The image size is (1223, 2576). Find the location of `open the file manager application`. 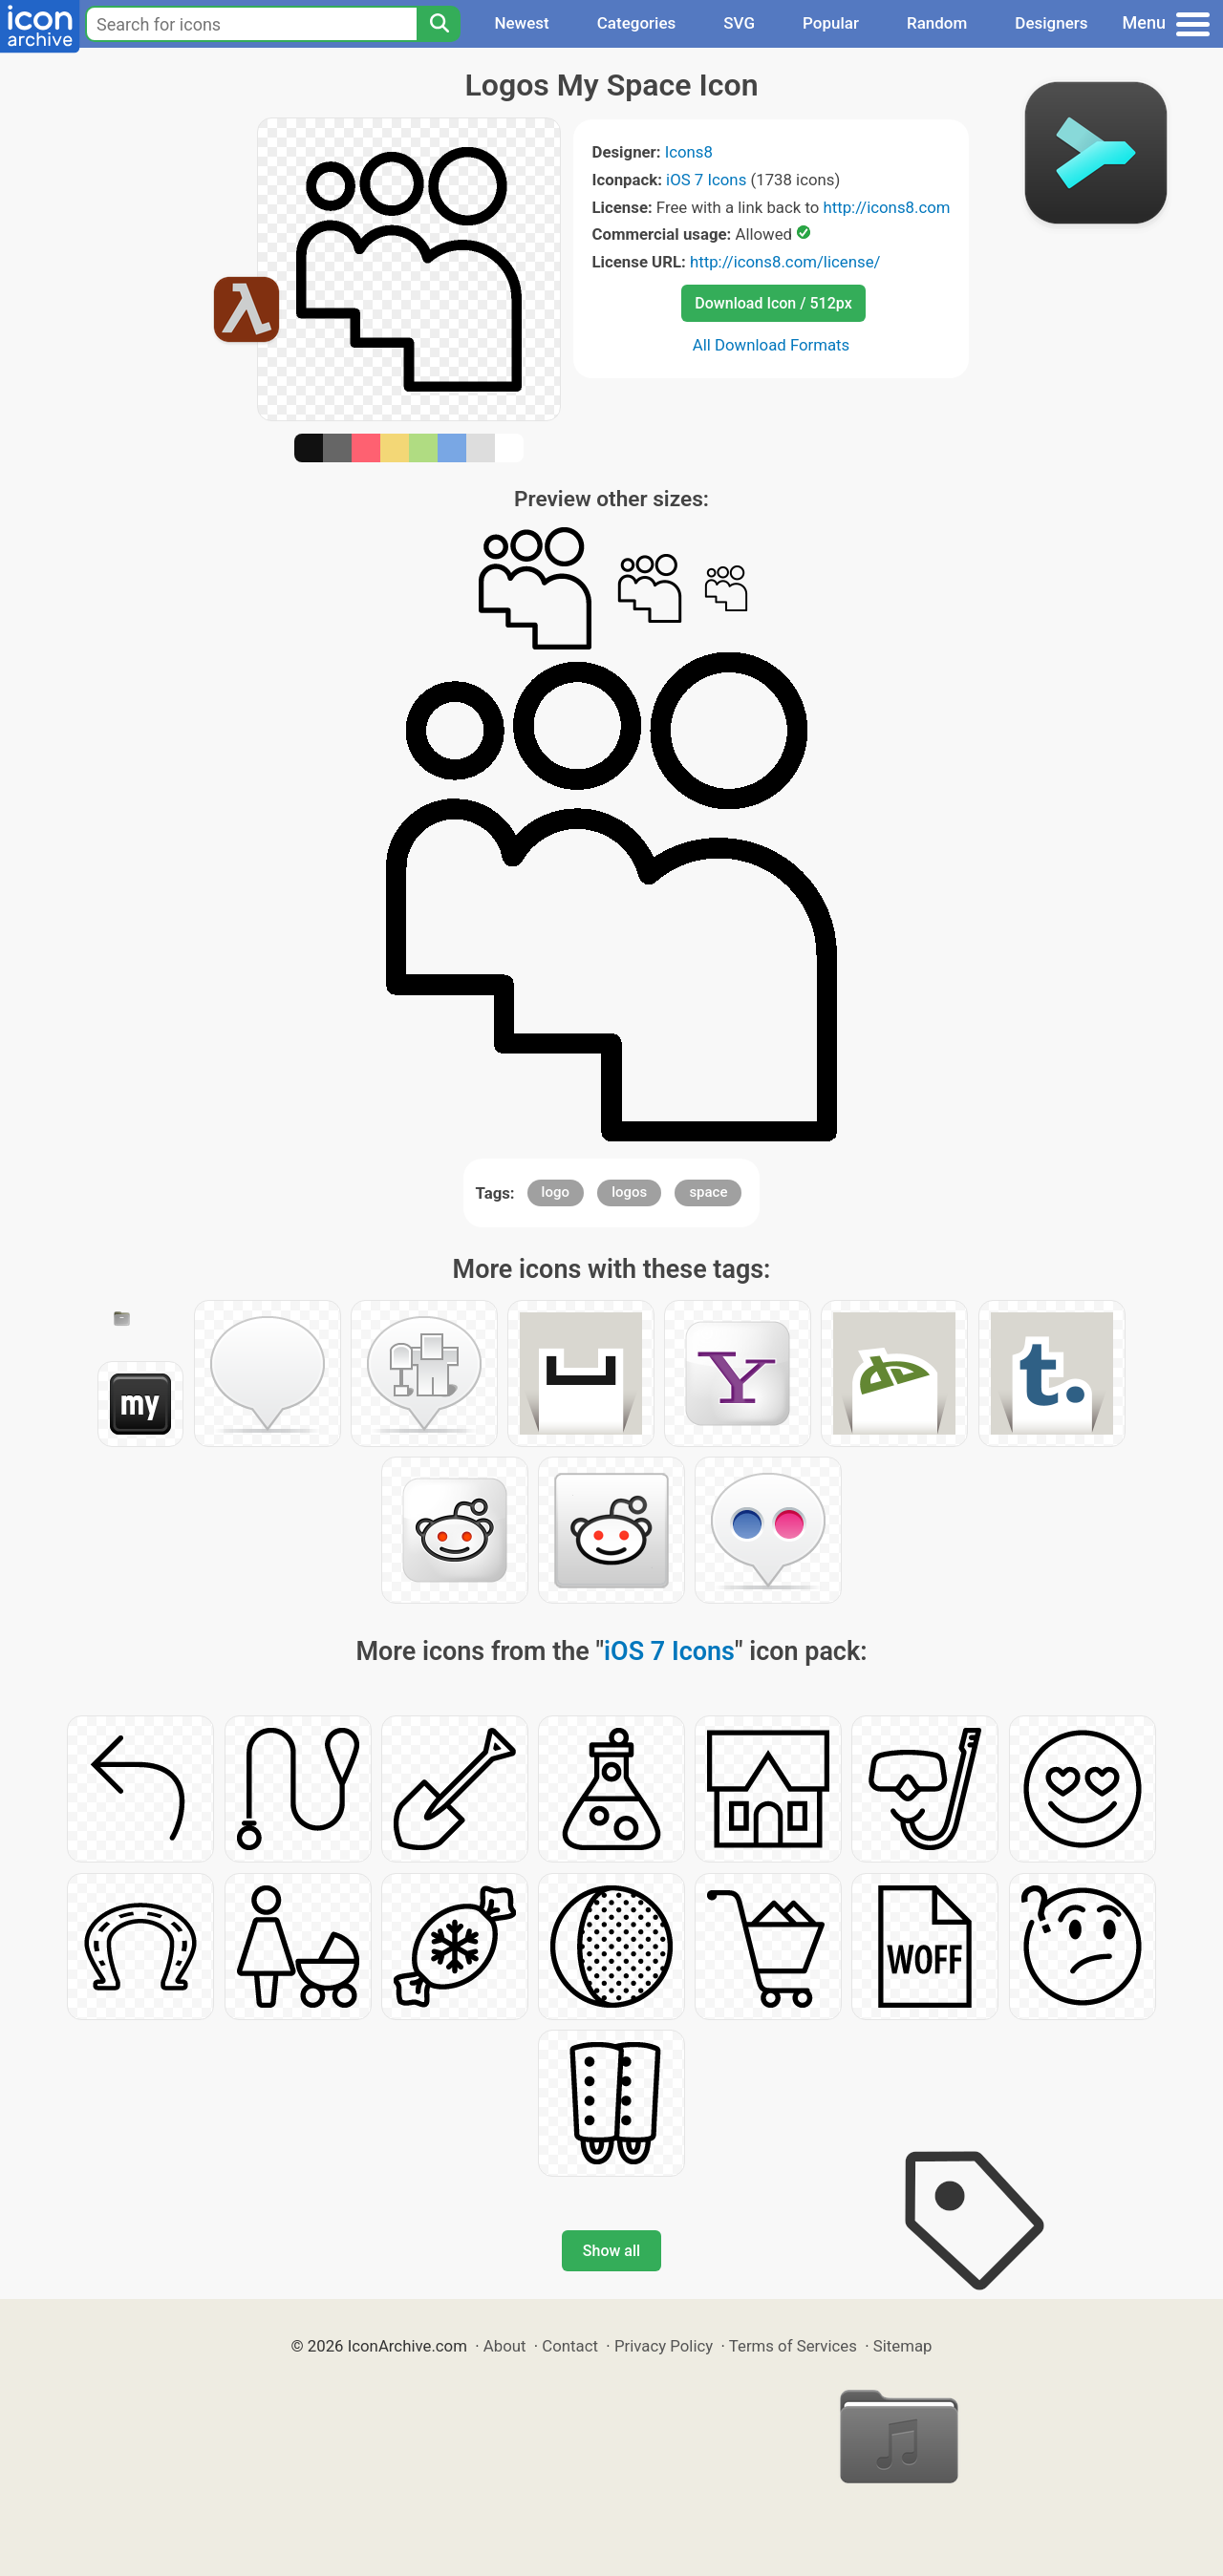

open the file manager application is located at coordinates (121, 1318).